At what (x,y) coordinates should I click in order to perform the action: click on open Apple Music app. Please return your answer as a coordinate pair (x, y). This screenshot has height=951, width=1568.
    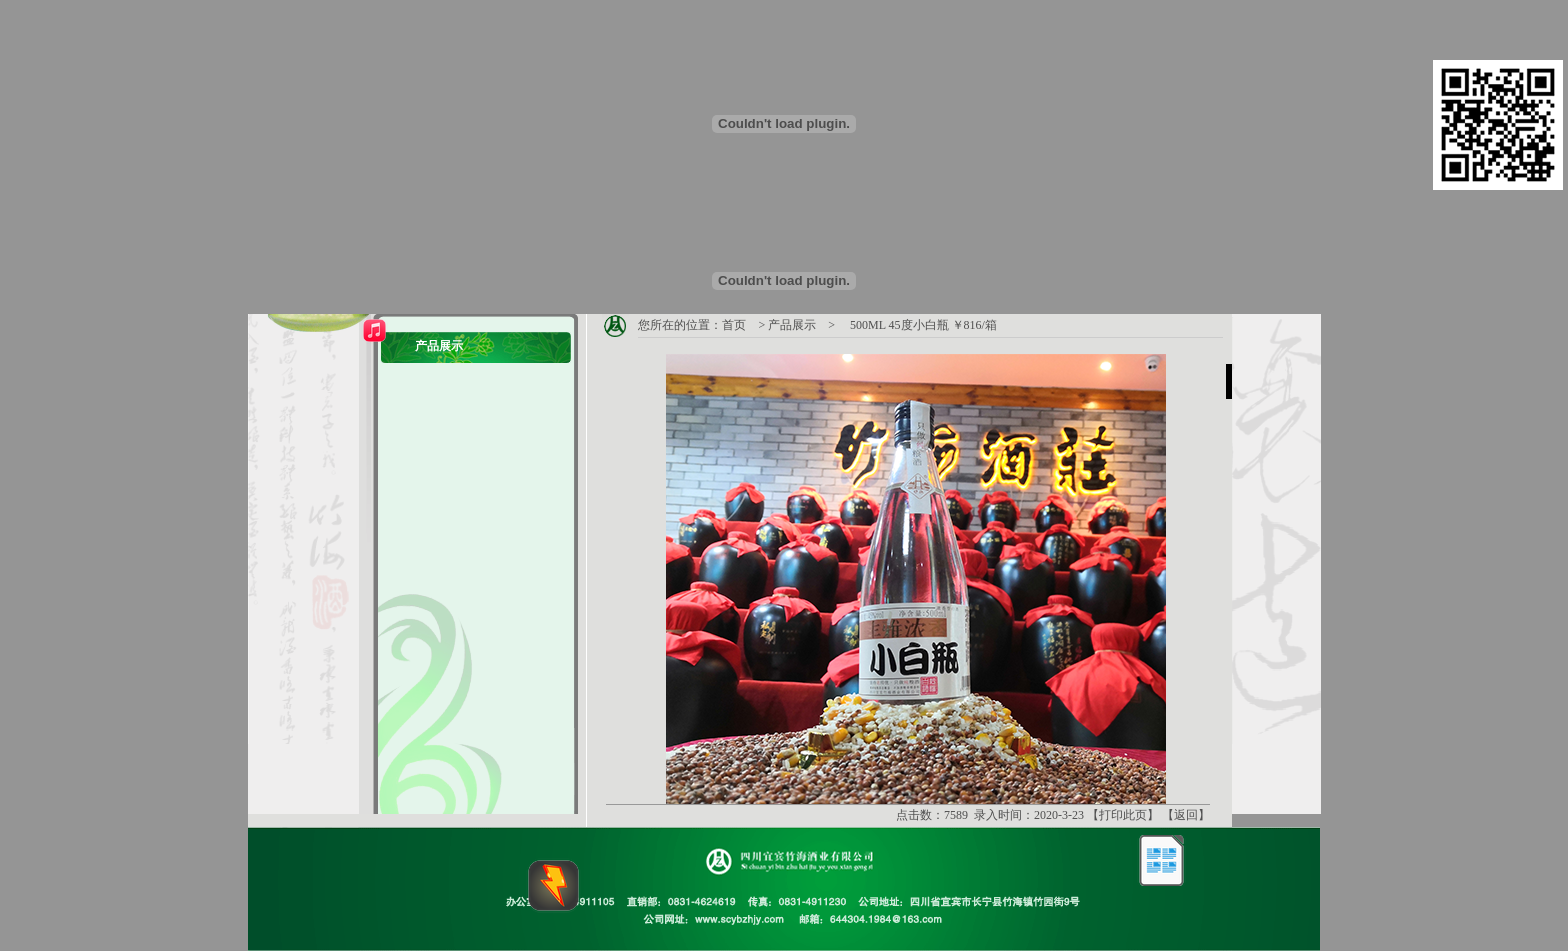
    Looking at the image, I should click on (374, 330).